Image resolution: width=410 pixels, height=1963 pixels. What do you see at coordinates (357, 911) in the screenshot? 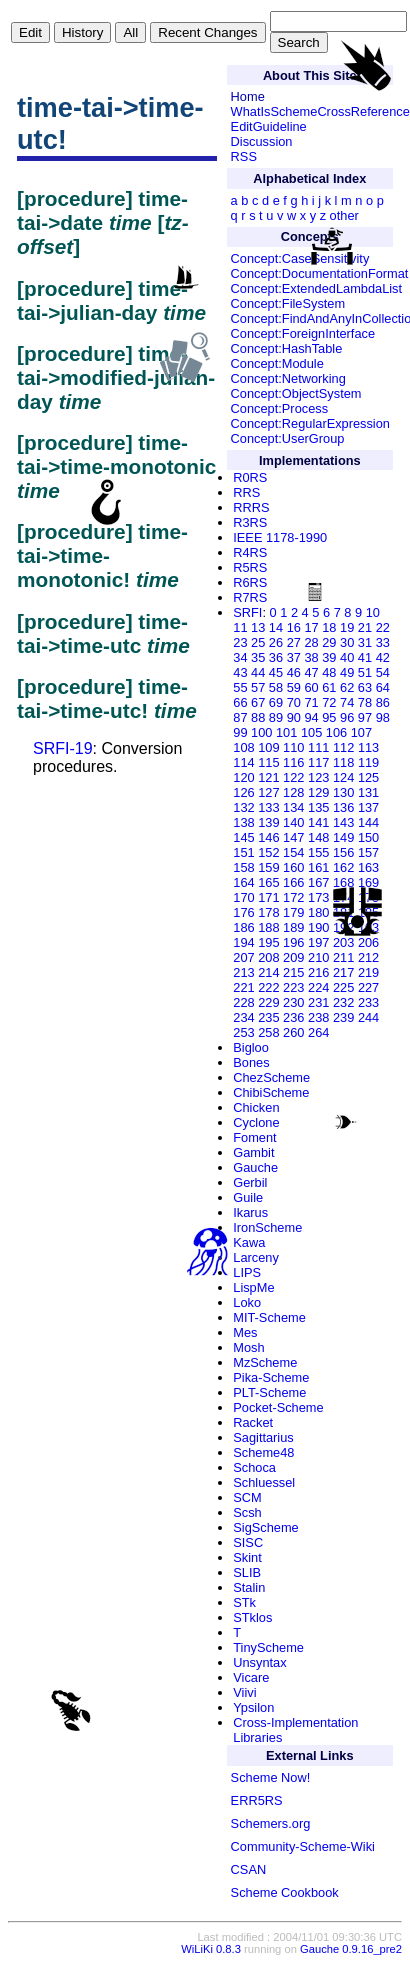
I see `engine or motor settings` at bounding box center [357, 911].